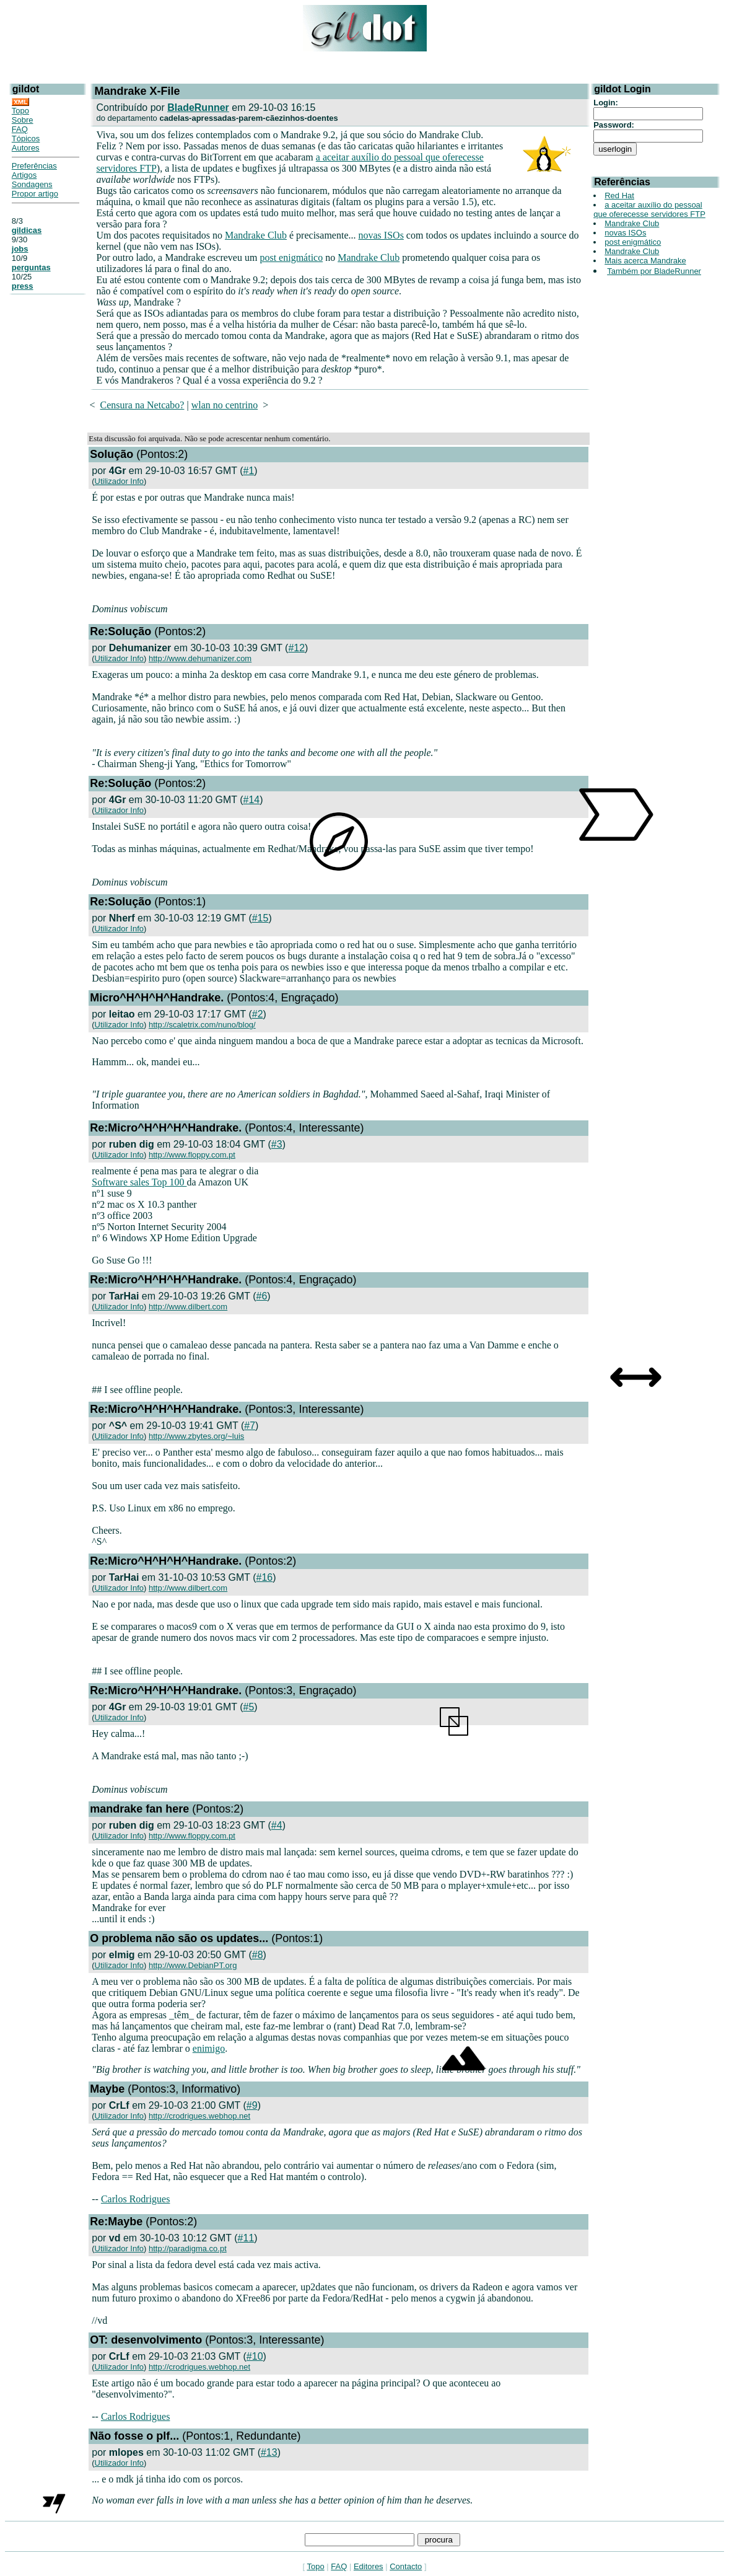 The image size is (729, 2576). I want to click on flag or bookmark content for later review, so click(54, 2503).